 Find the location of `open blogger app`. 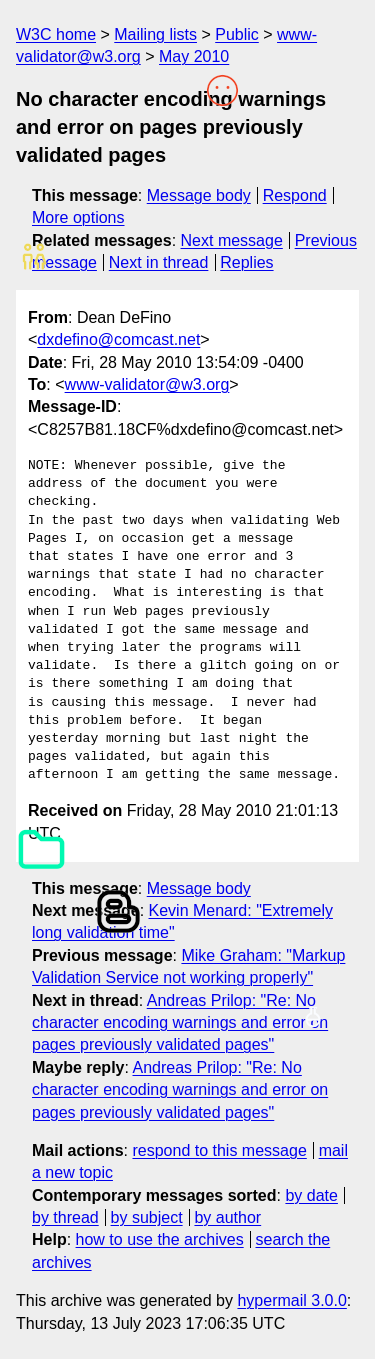

open blogger app is located at coordinates (118, 911).